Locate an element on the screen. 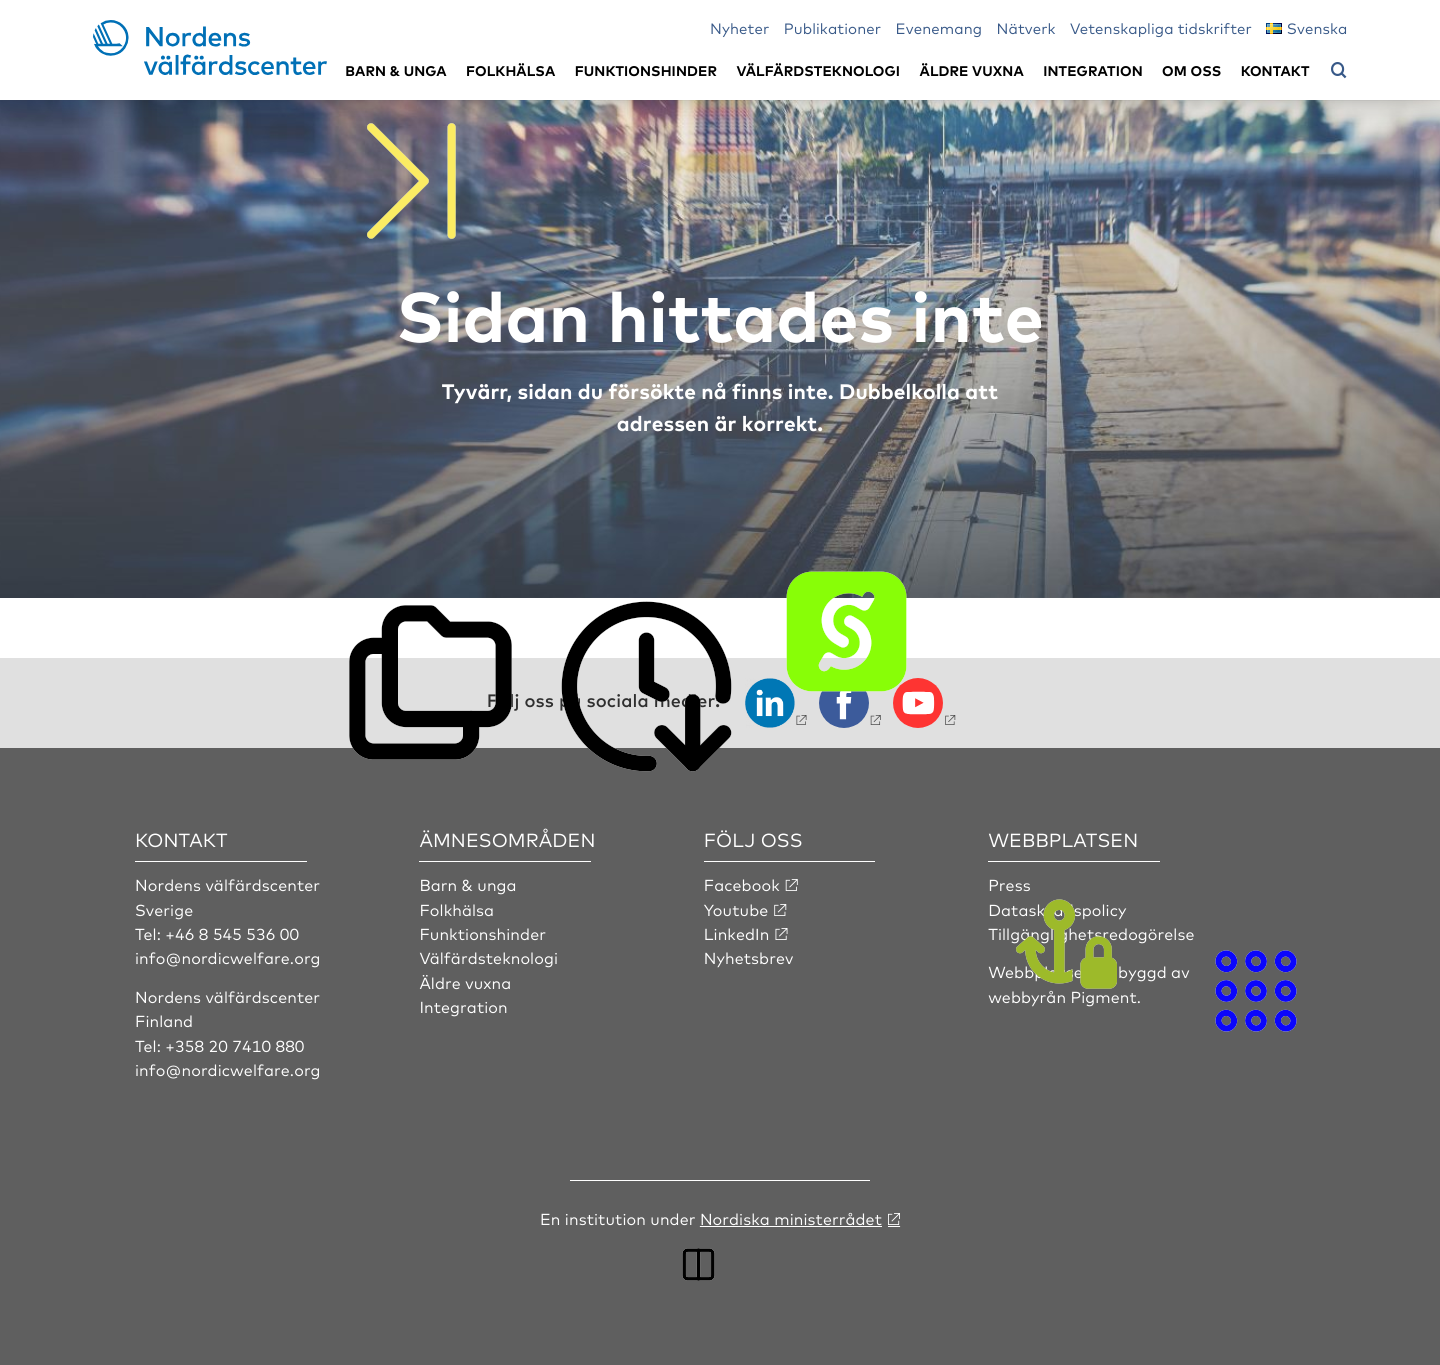 This screenshot has width=1440, height=1365. sellcast brand logo is located at coordinates (846, 631).